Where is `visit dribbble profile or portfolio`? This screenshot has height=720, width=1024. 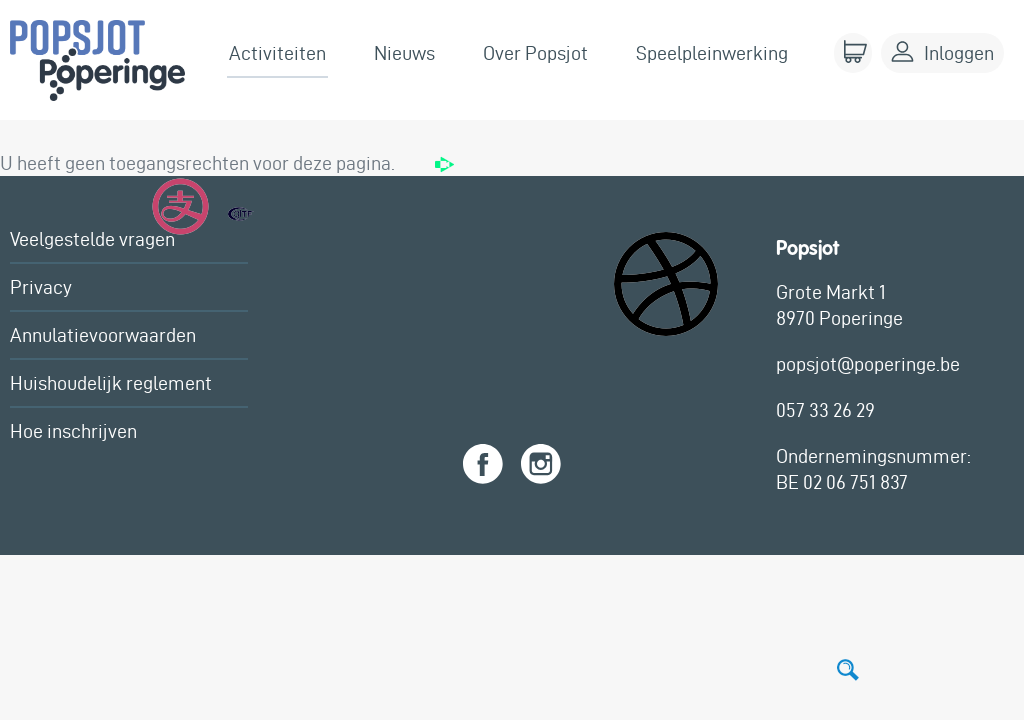
visit dribbble profile or portfolio is located at coordinates (666, 284).